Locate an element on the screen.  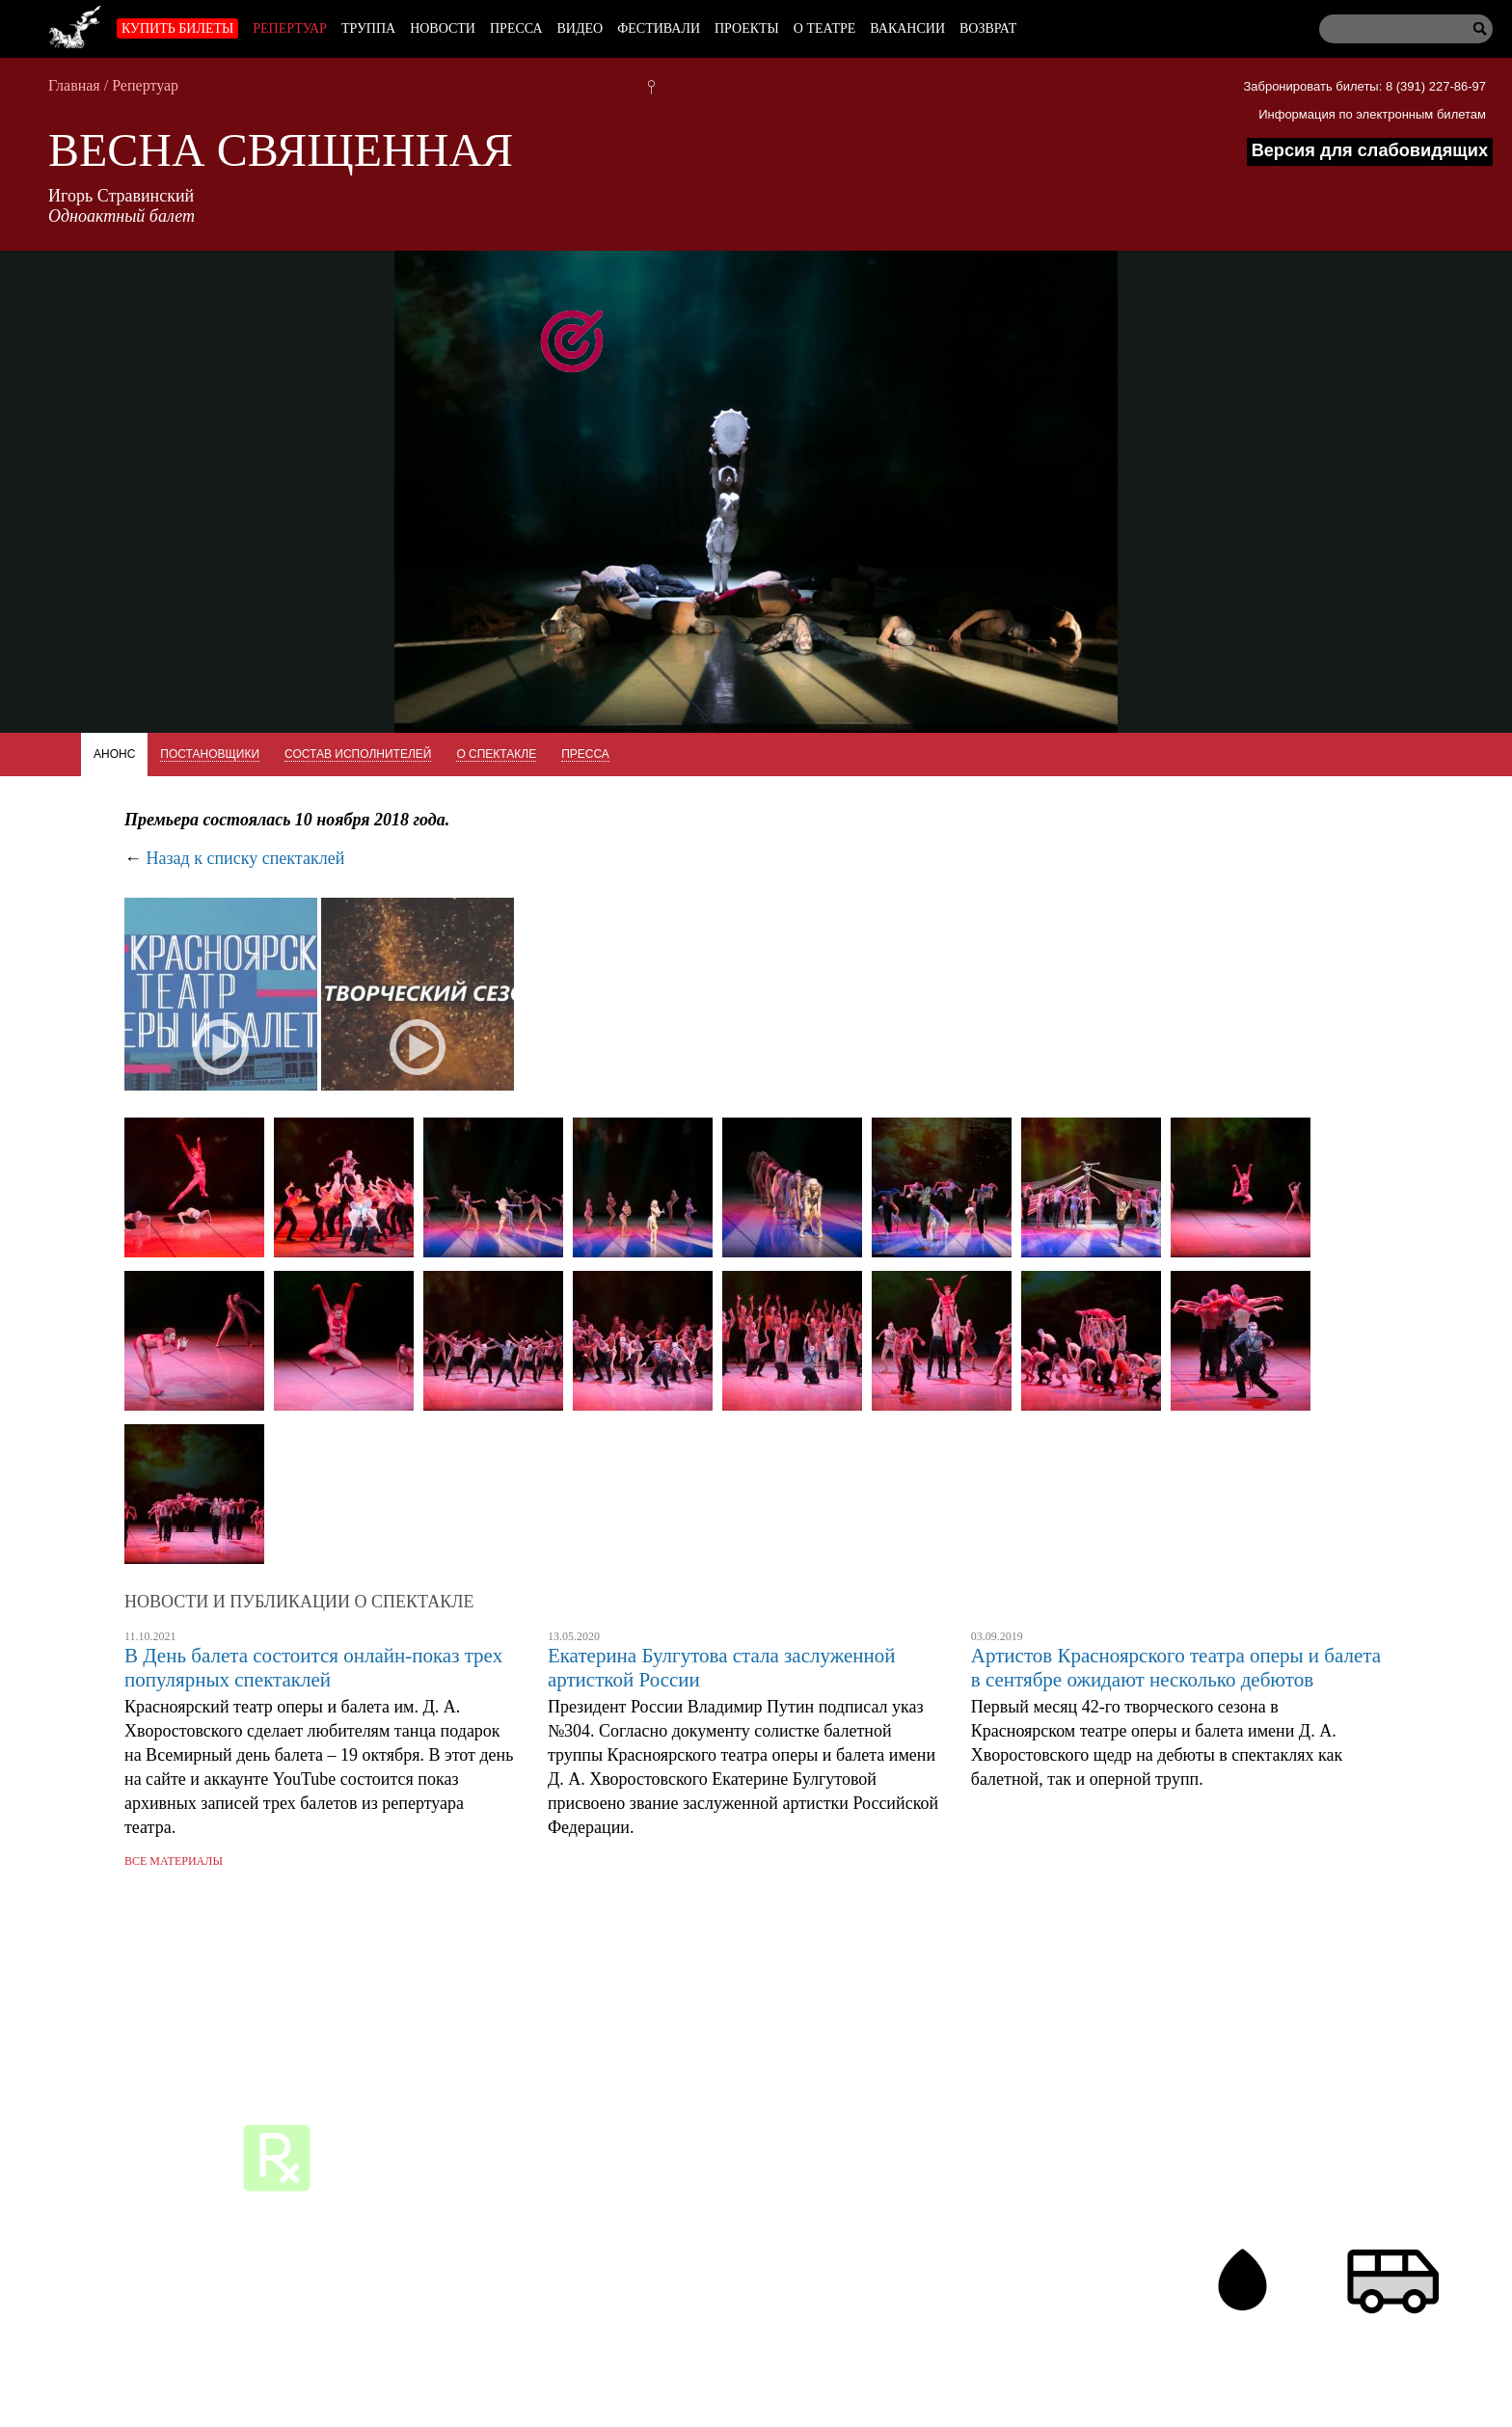
indicates water or liquid-related feature is located at coordinates (1242, 2281).